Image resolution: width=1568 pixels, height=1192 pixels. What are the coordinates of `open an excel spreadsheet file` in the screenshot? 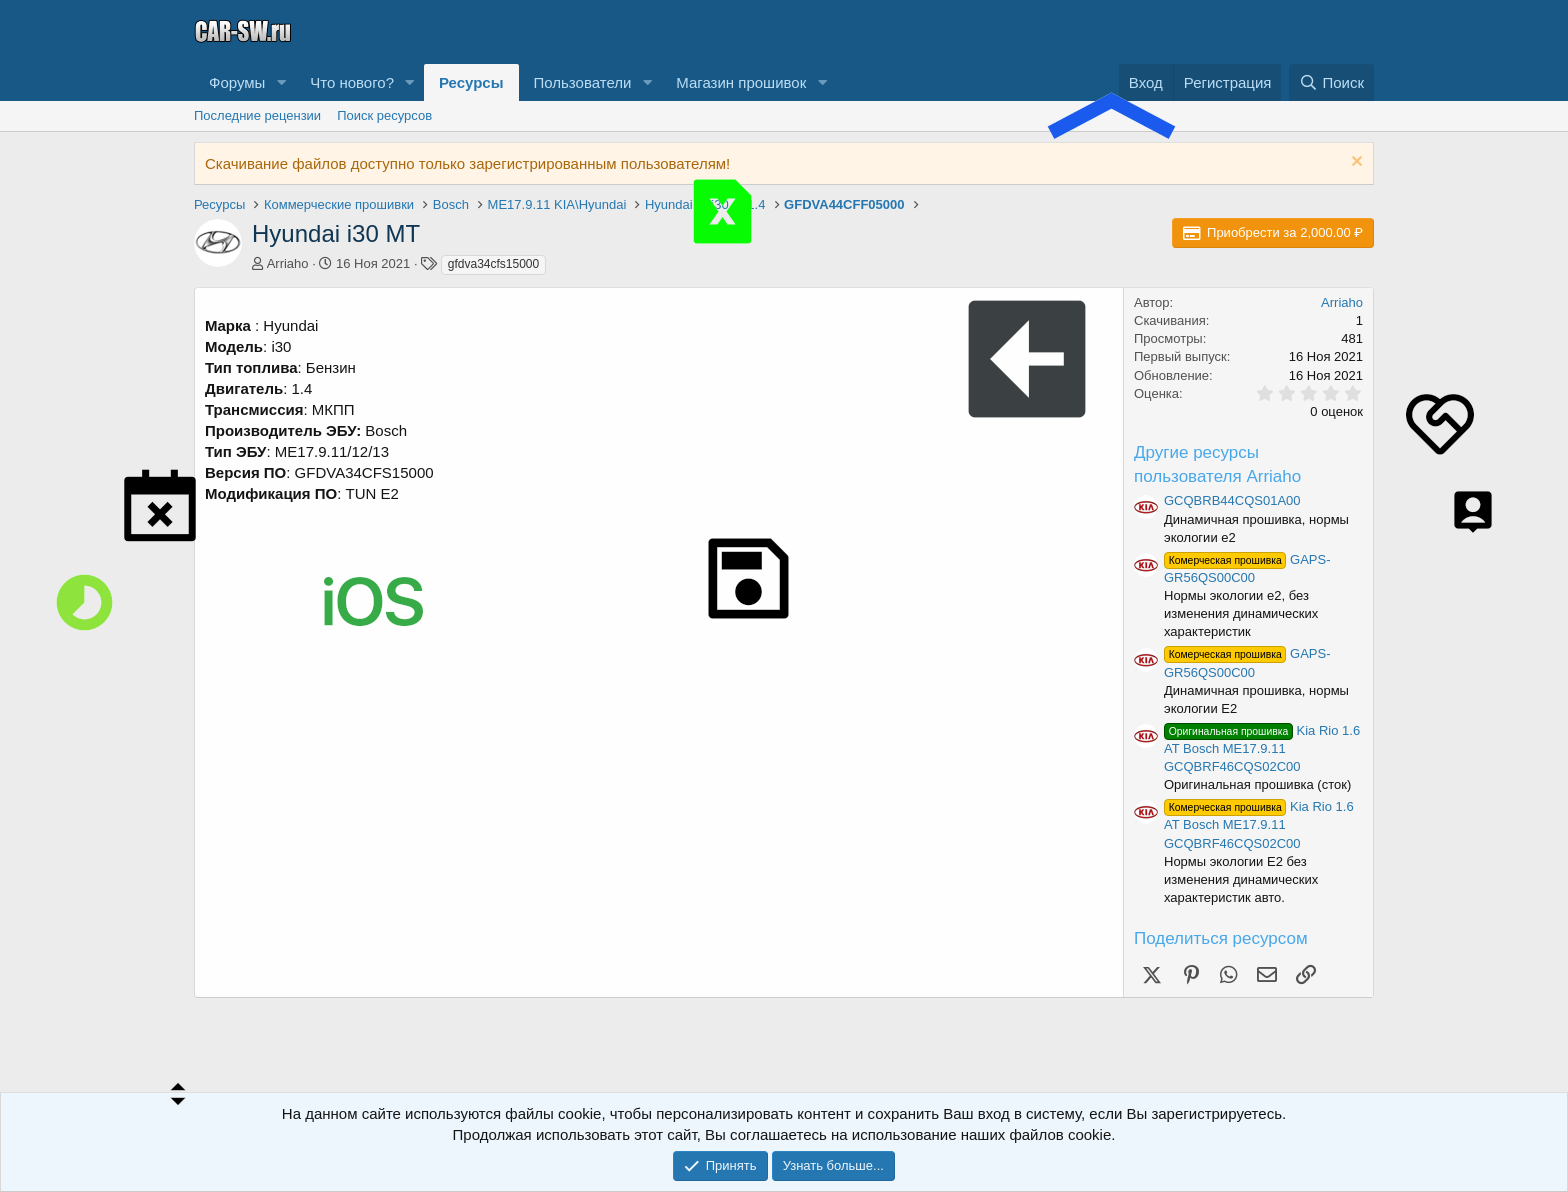 It's located at (722, 211).